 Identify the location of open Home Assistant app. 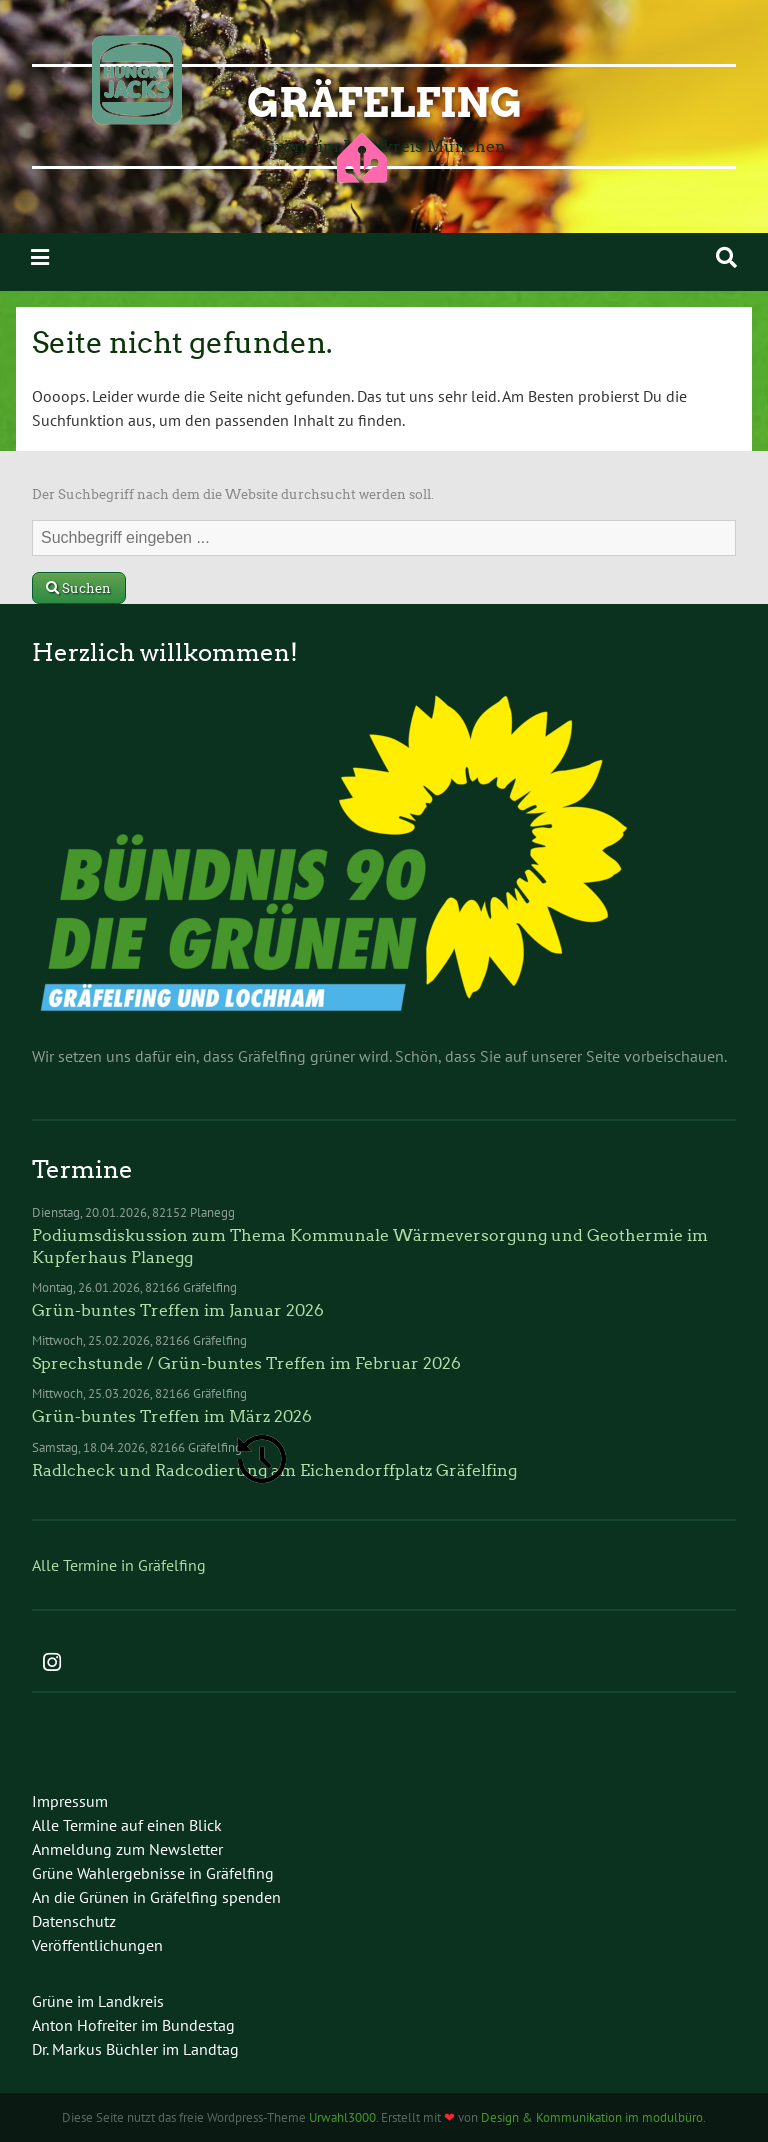
(362, 158).